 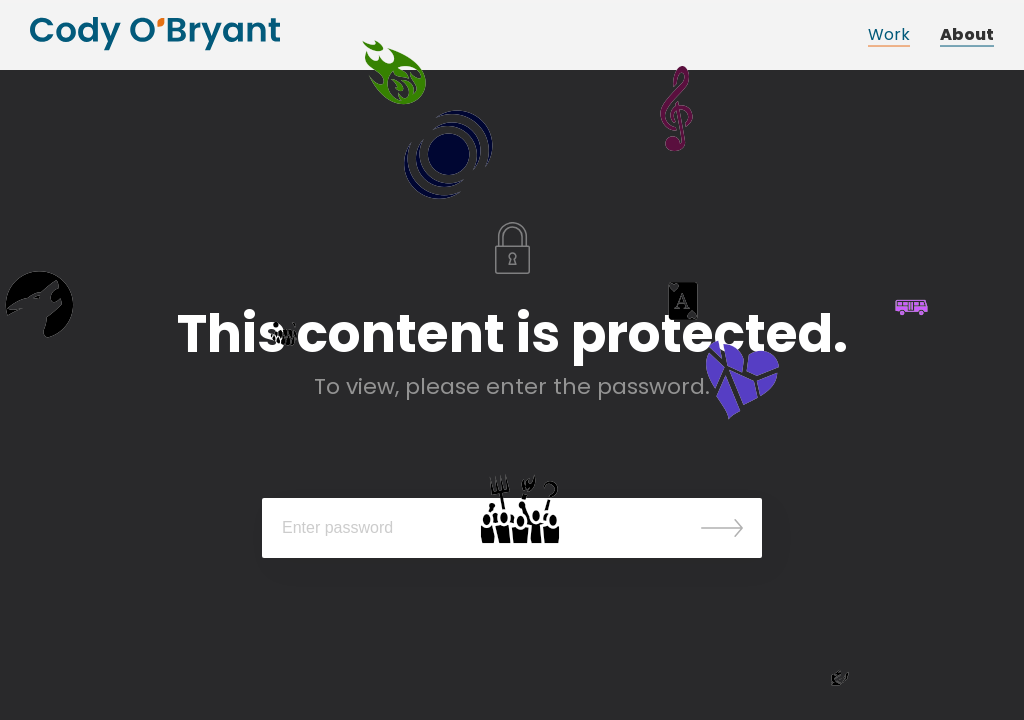 I want to click on indicates a hot streak or trending content, so click(x=394, y=72).